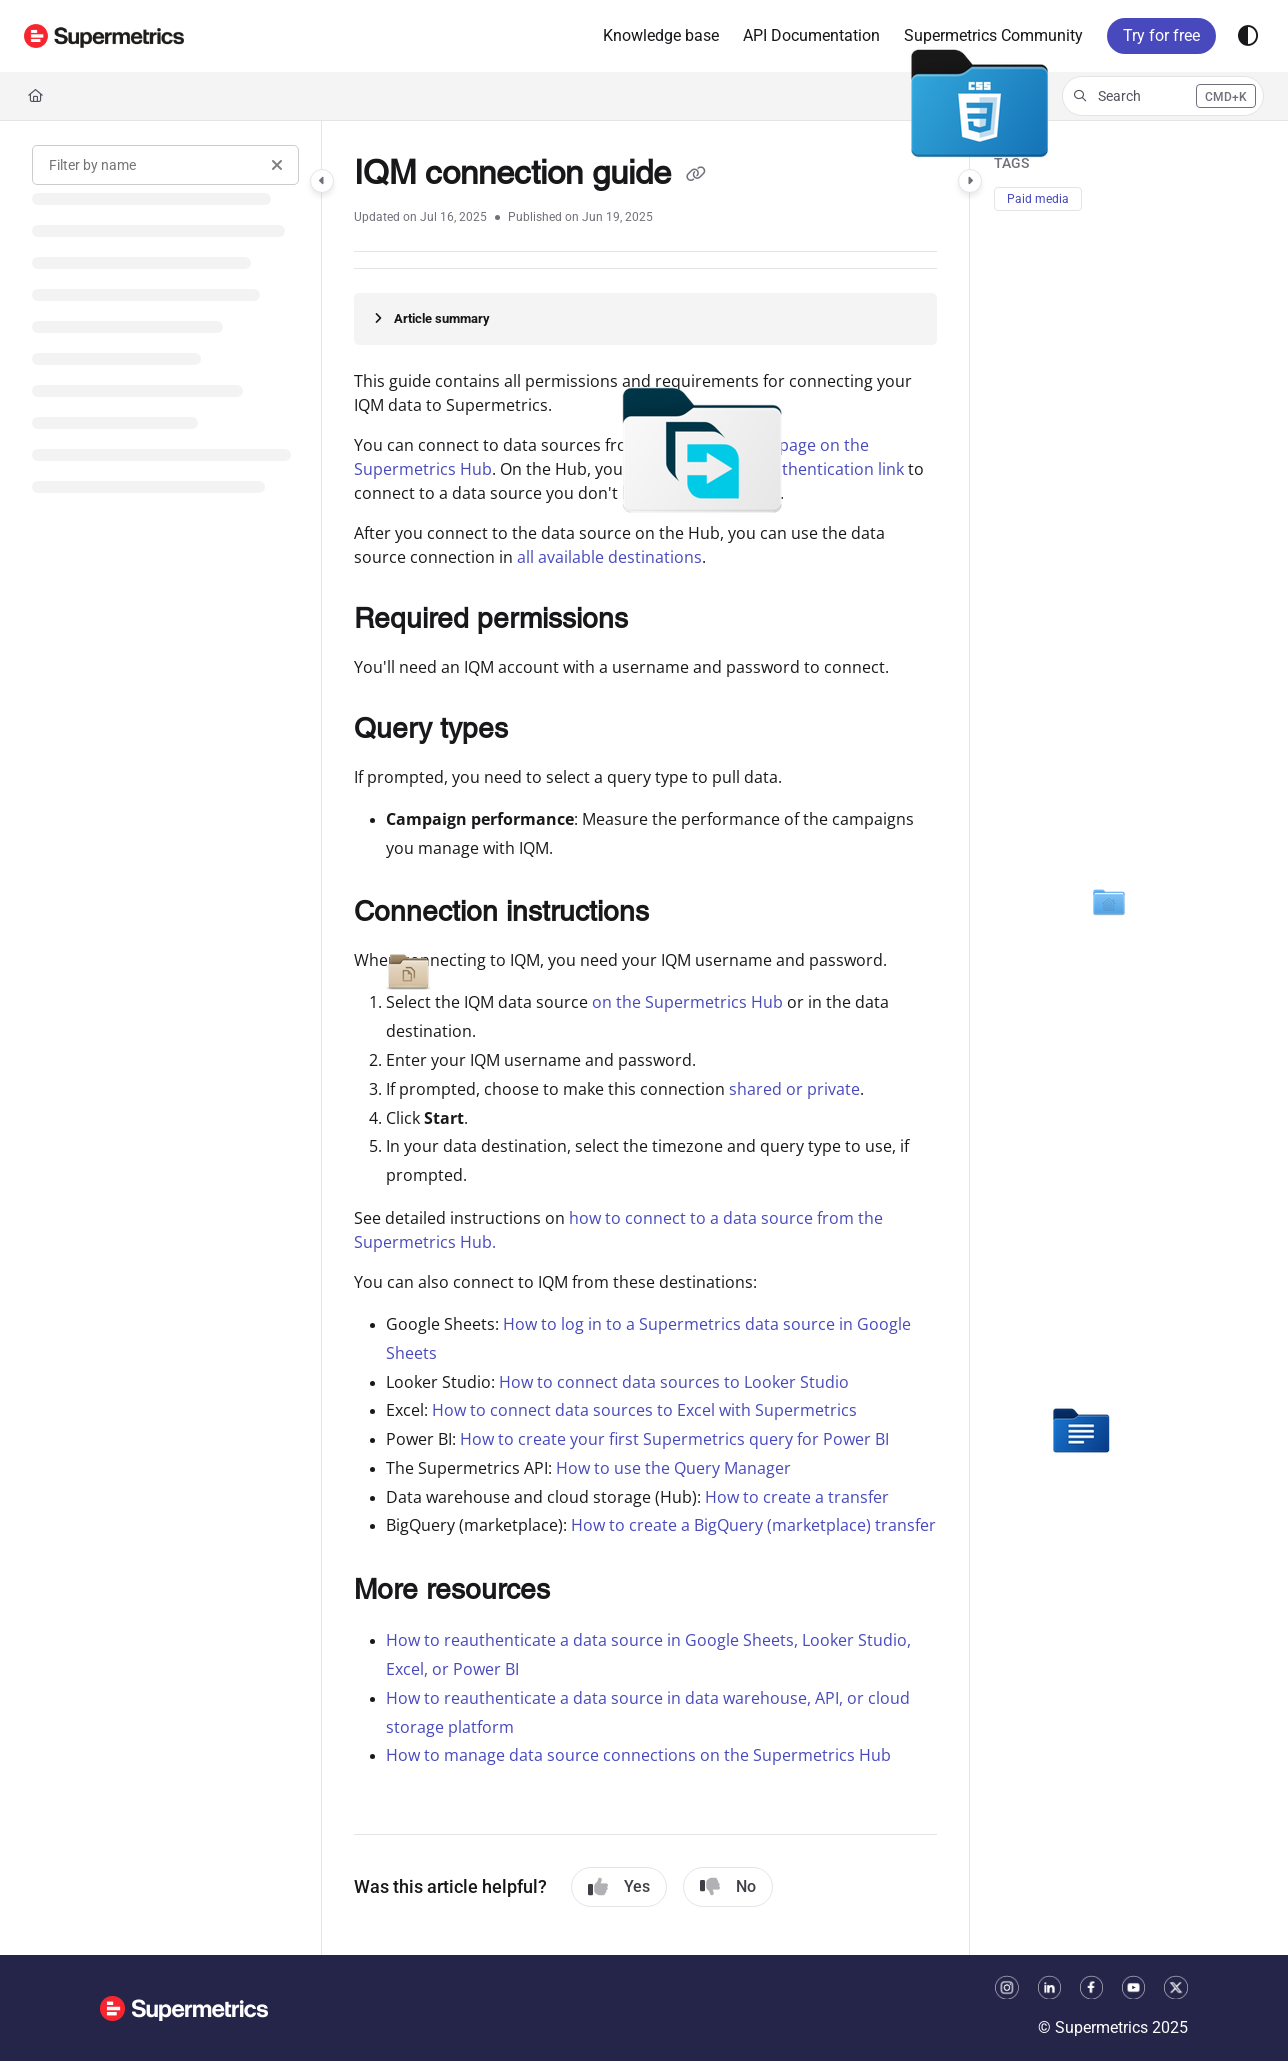 This screenshot has height=2061, width=1288. I want to click on open google docs folder, so click(1081, 1432).